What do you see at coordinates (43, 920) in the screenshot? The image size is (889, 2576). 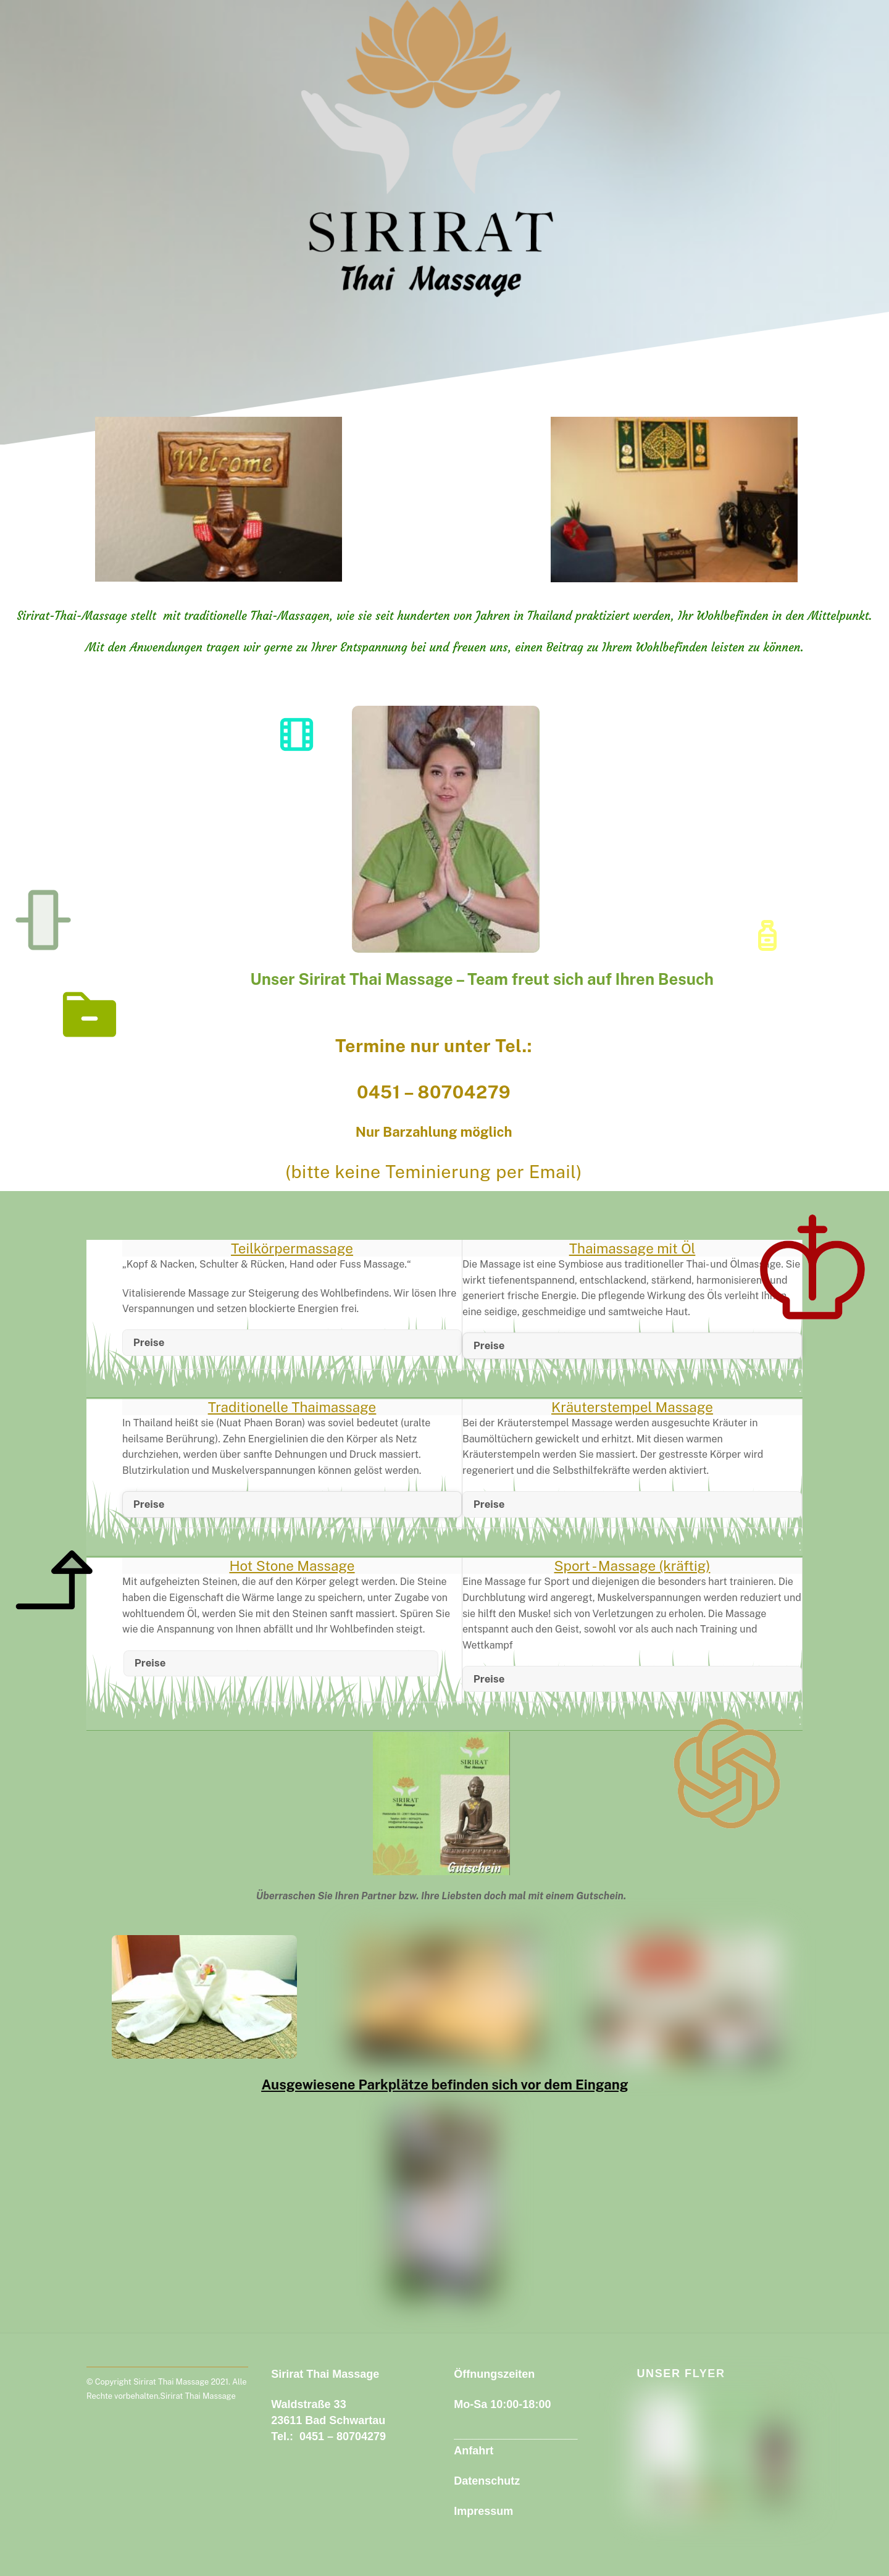 I see `align object to vertical center` at bounding box center [43, 920].